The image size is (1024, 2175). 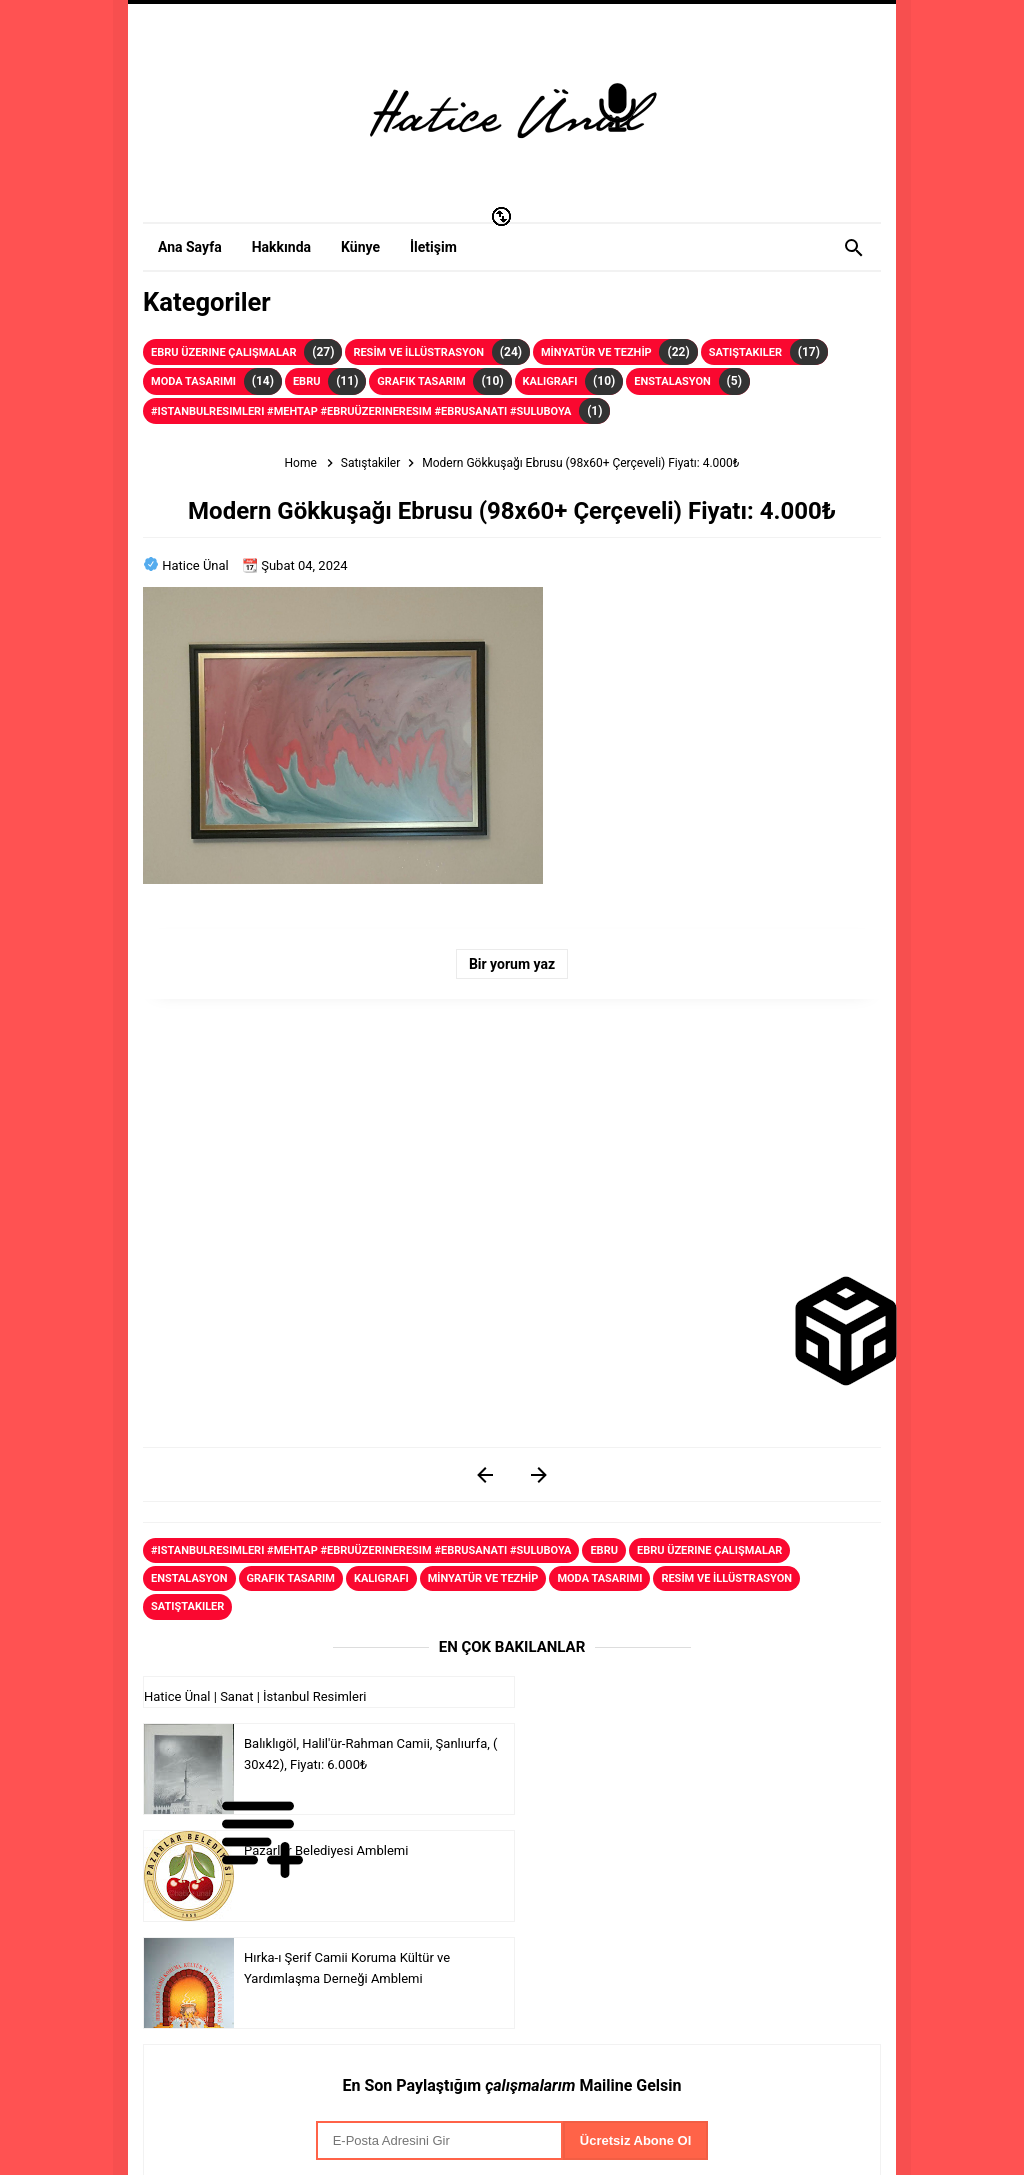 I want to click on tap to start voice recording, so click(x=617, y=107).